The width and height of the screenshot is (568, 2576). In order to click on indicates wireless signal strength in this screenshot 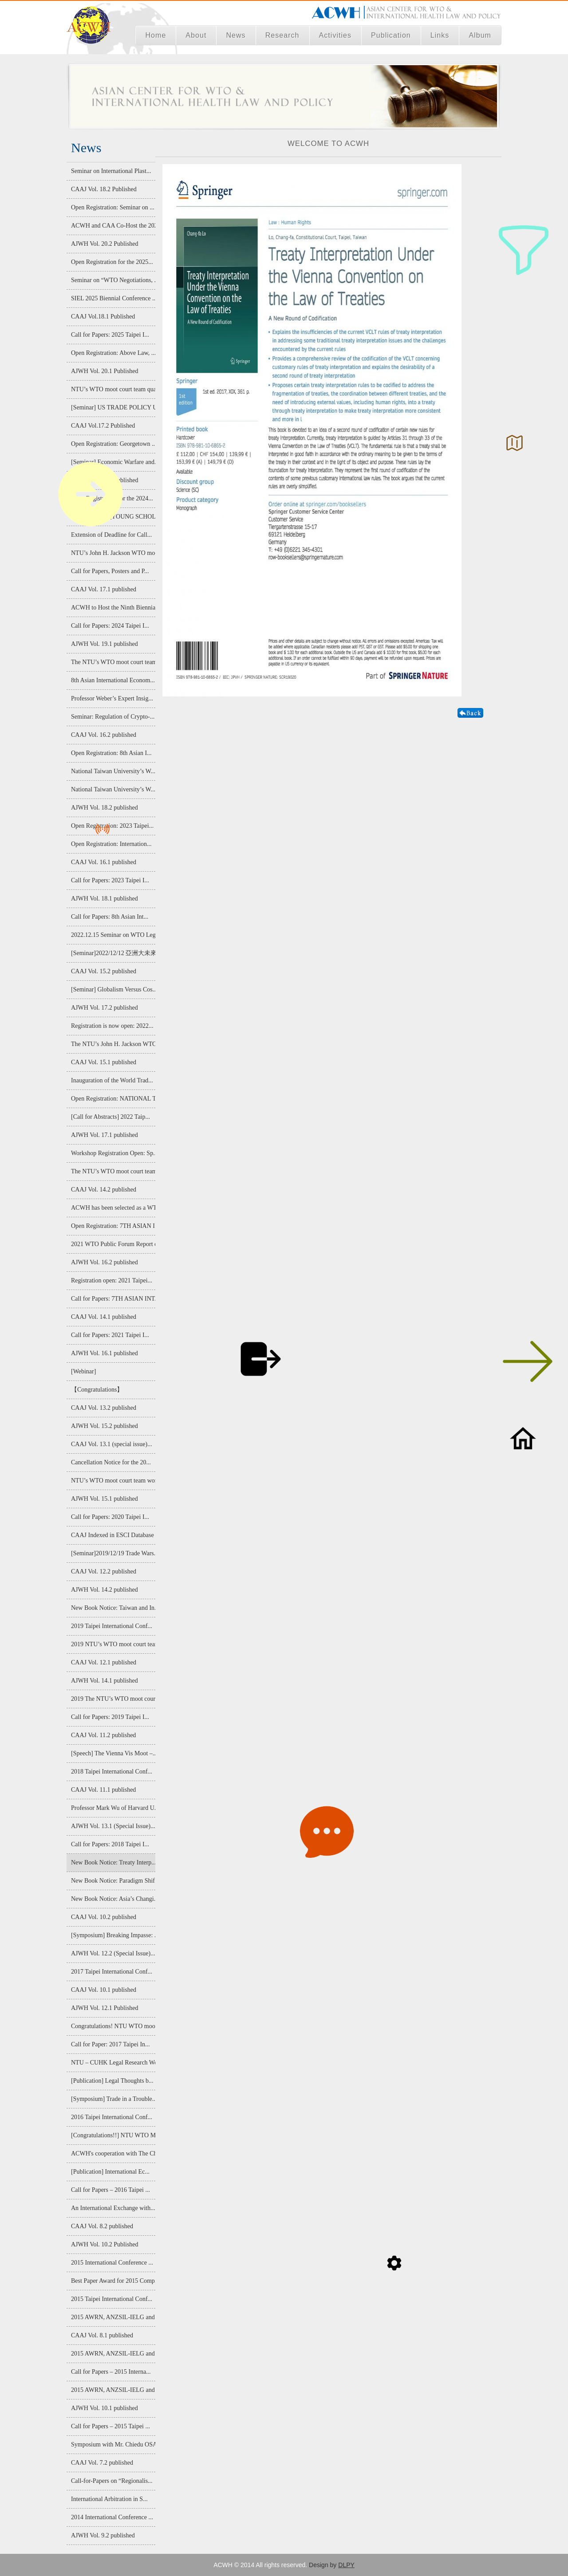, I will do `click(103, 829)`.